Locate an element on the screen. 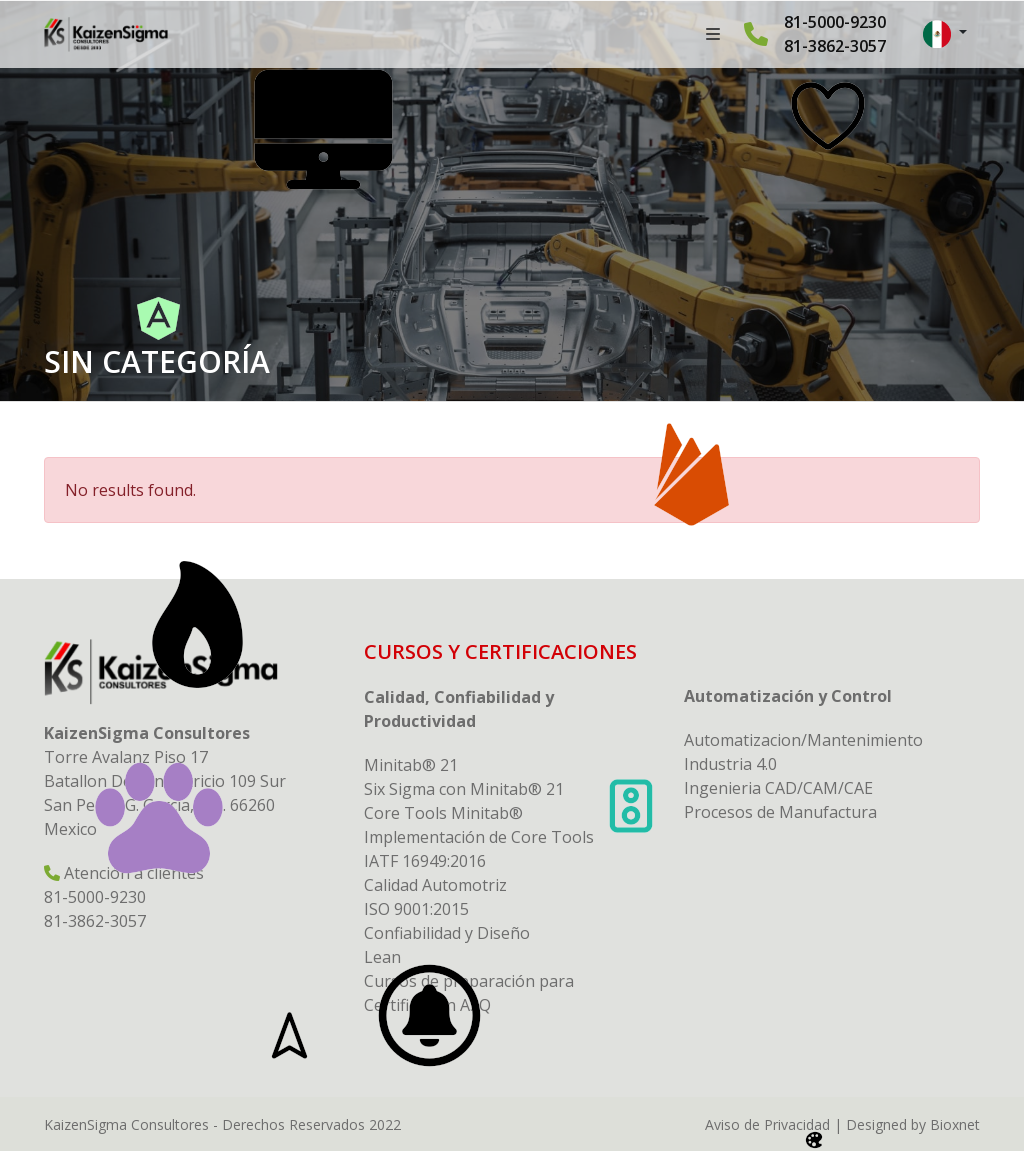  access pet-related features or settings is located at coordinates (159, 818).